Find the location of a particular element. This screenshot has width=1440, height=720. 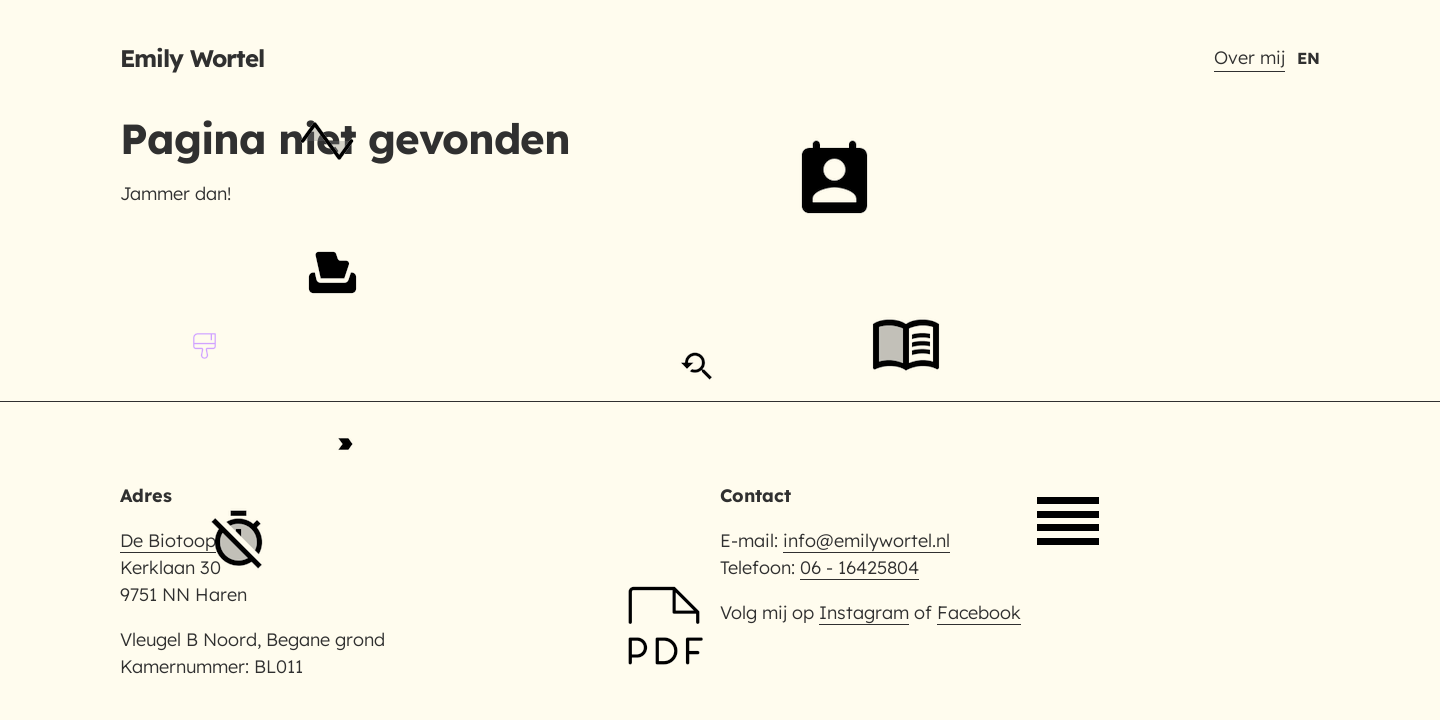

access tissue box or hygiene supplies is located at coordinates (332, 272).